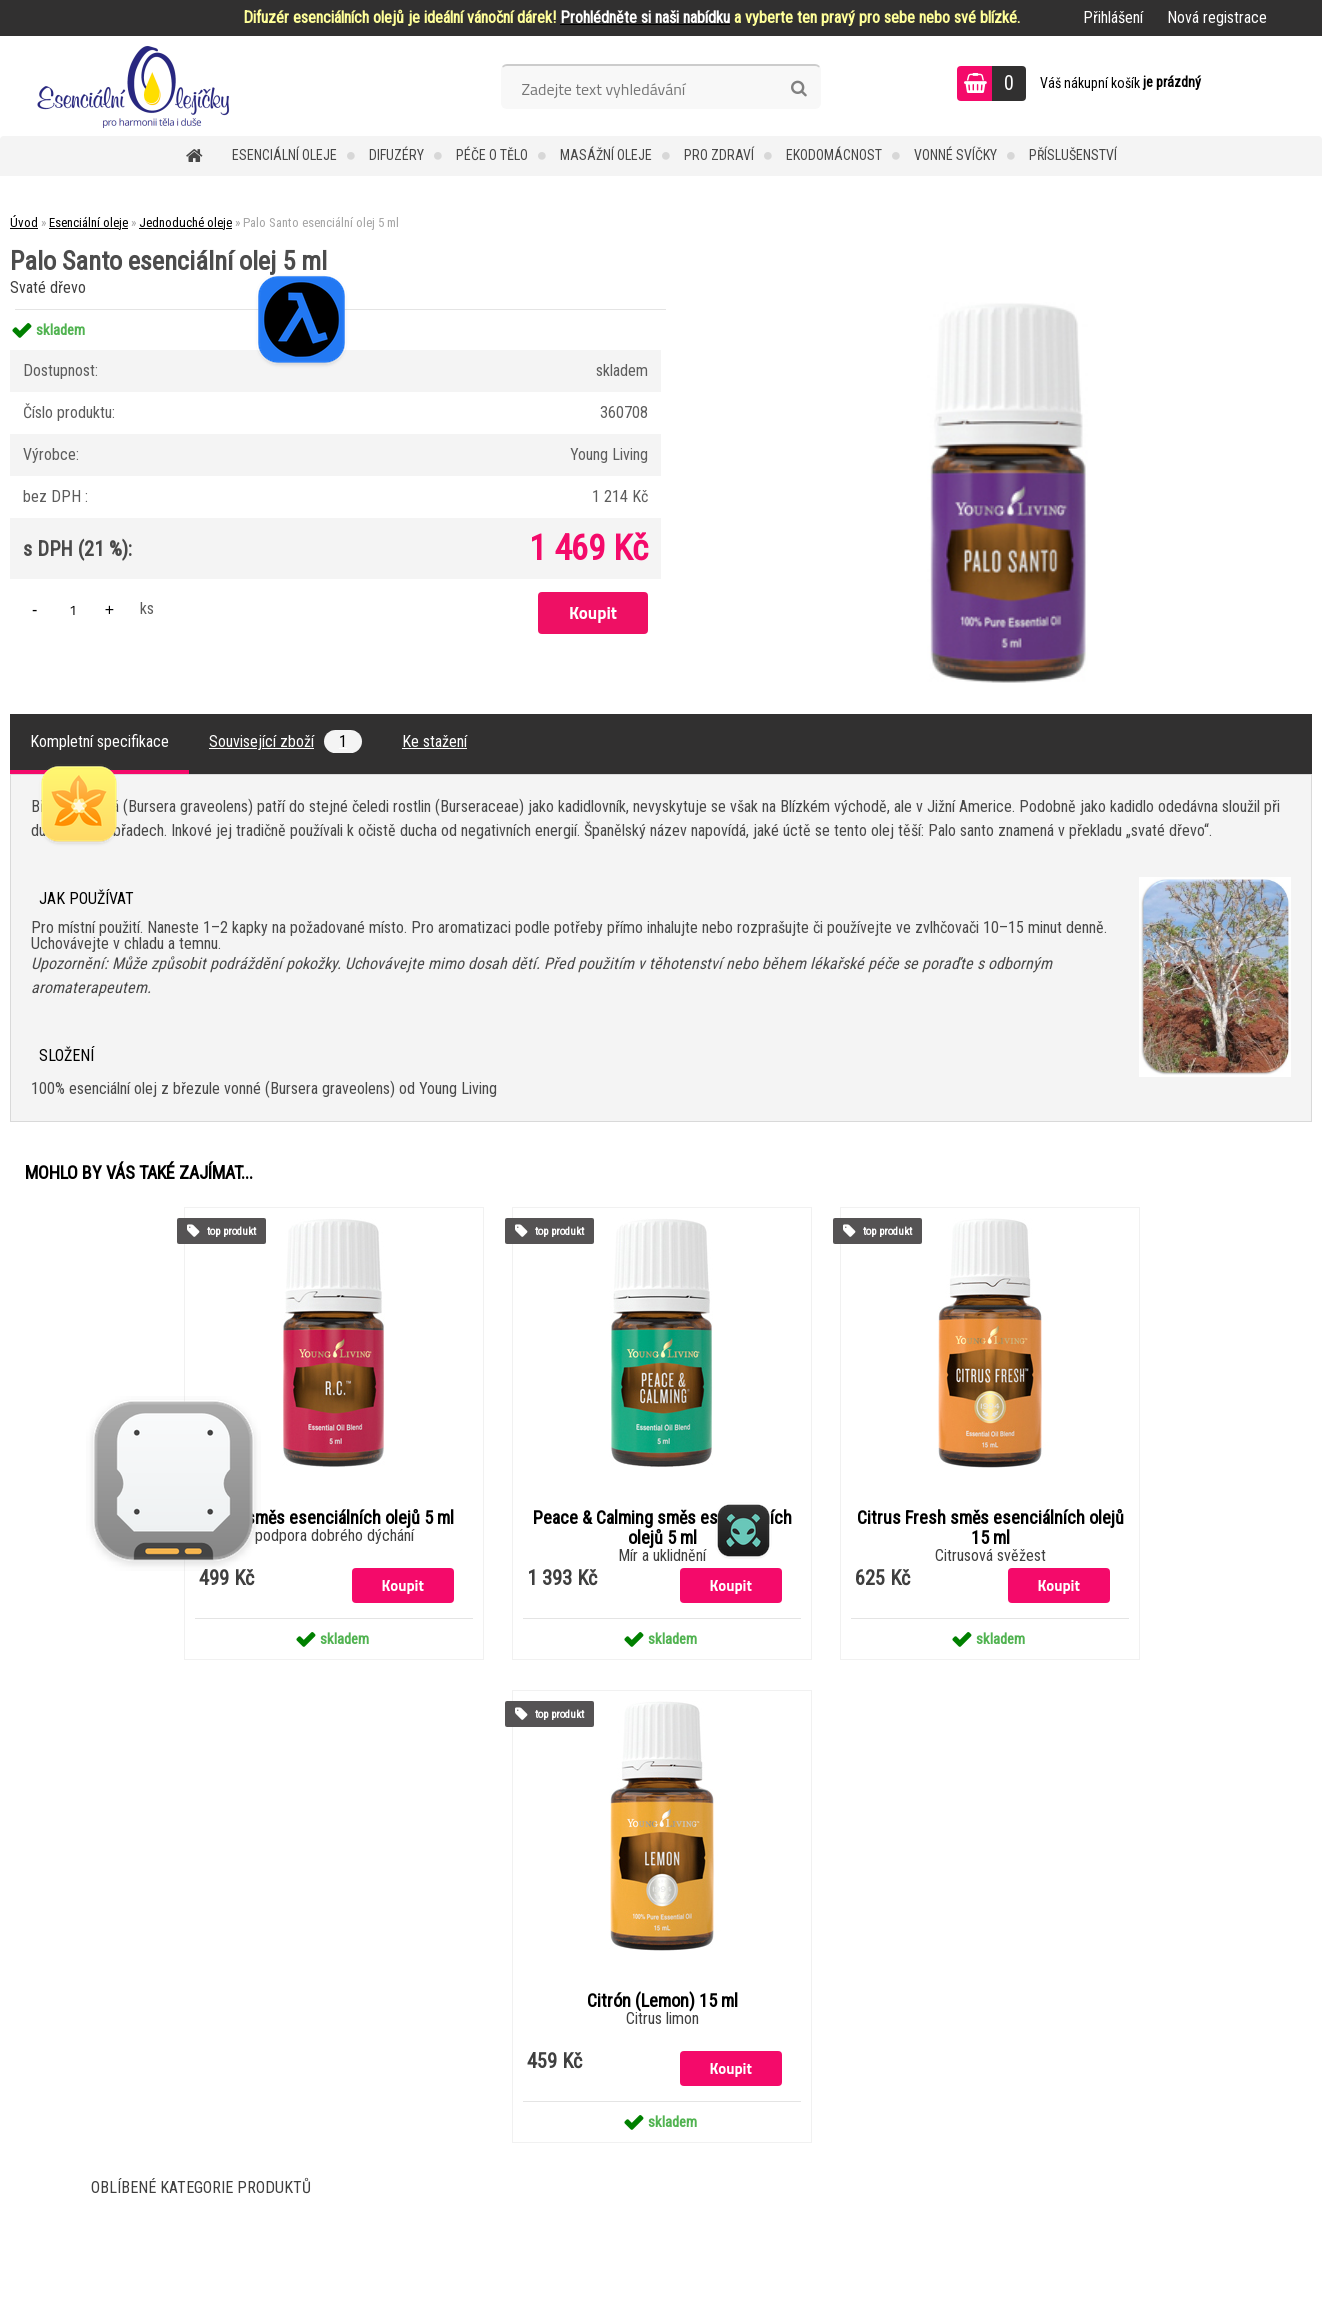 This screenshot has width=1322, height=2301. I want to click on open disk and storage preferences, so click(173, 1483).